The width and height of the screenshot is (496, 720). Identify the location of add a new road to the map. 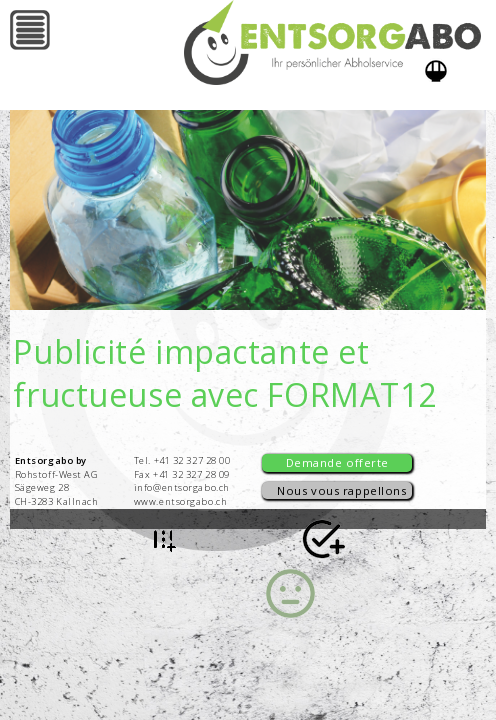
(163, 539).